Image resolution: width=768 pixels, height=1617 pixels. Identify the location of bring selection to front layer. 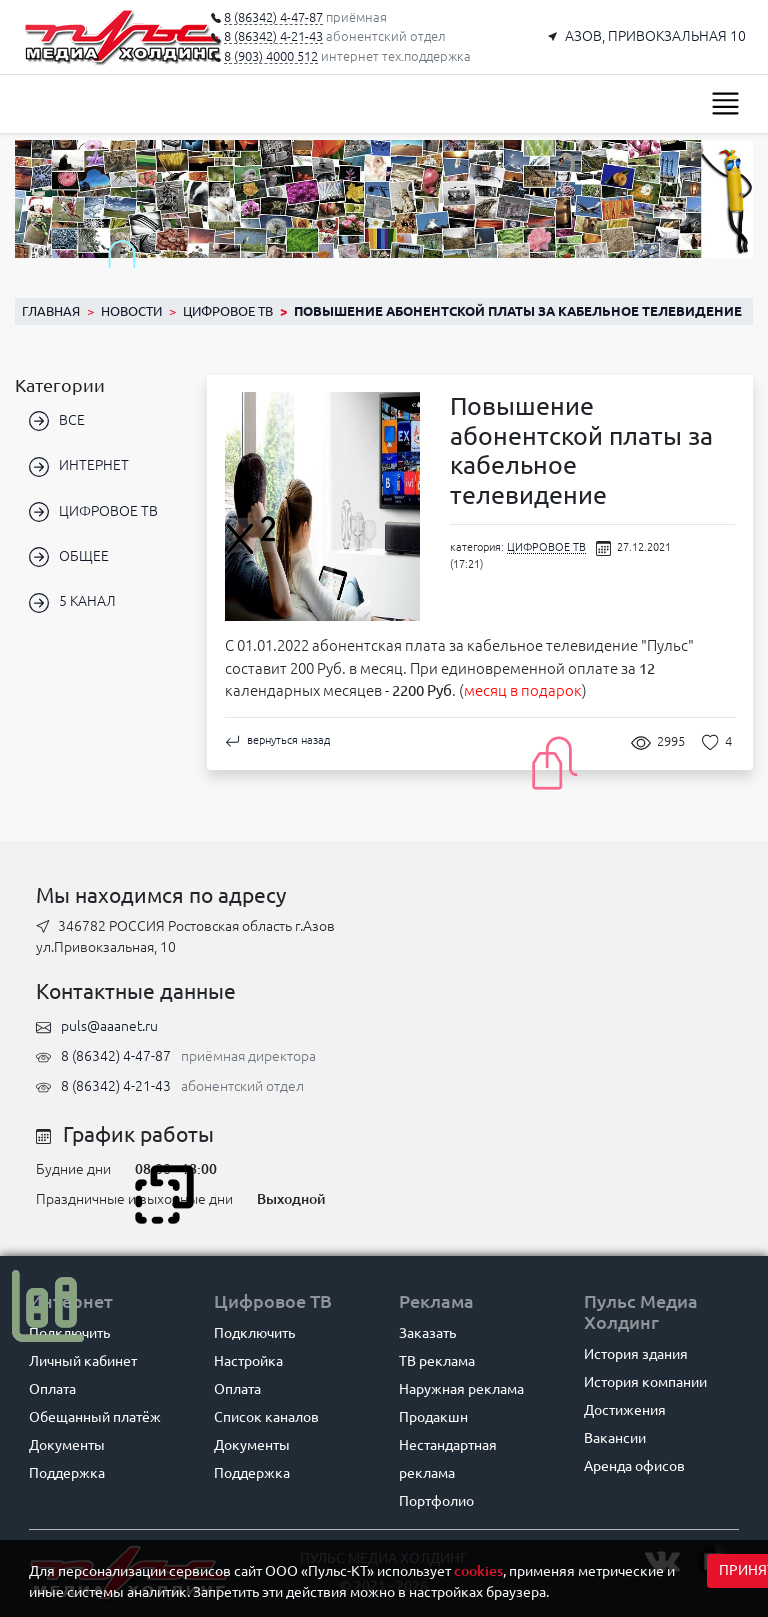
(164, 1194).